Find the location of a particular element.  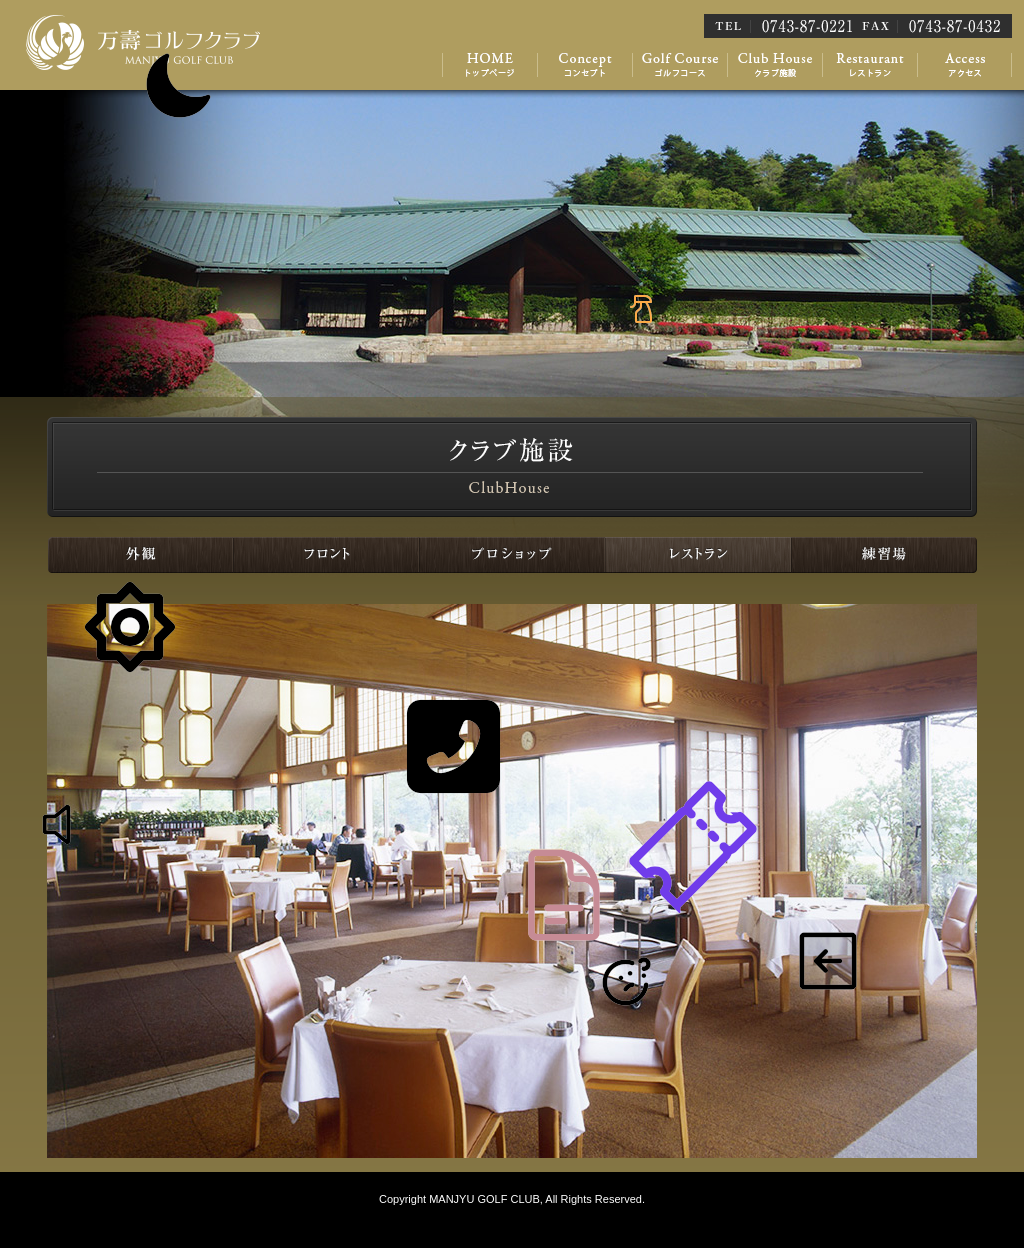

mute audio or sound is located at coordinates (56, 824).